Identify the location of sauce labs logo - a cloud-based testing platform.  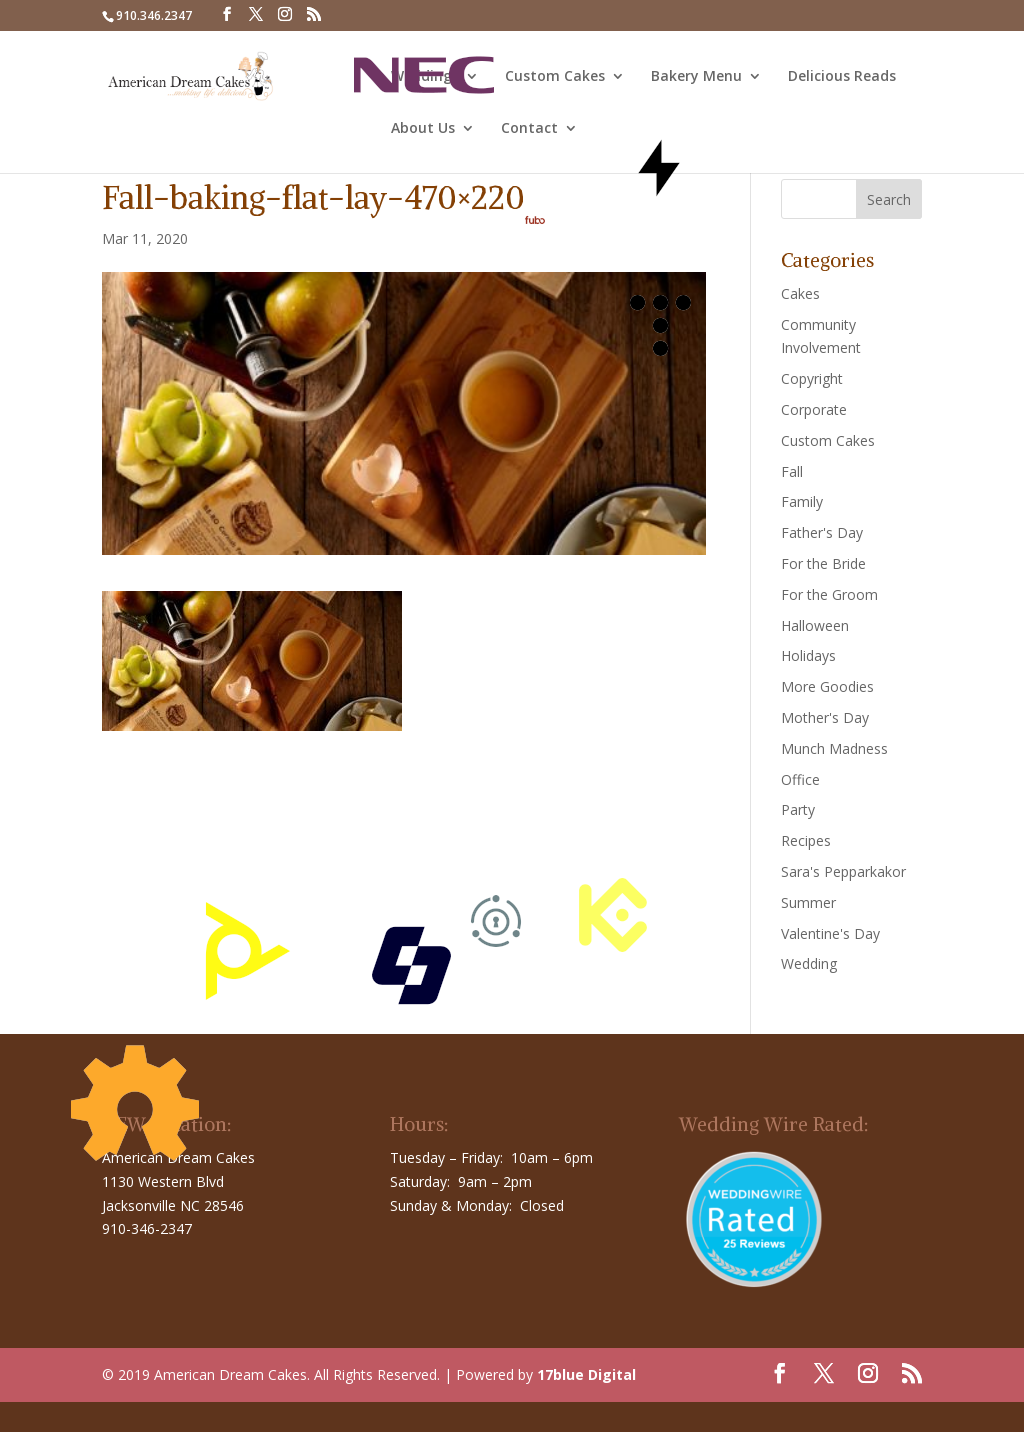
(411, 965).